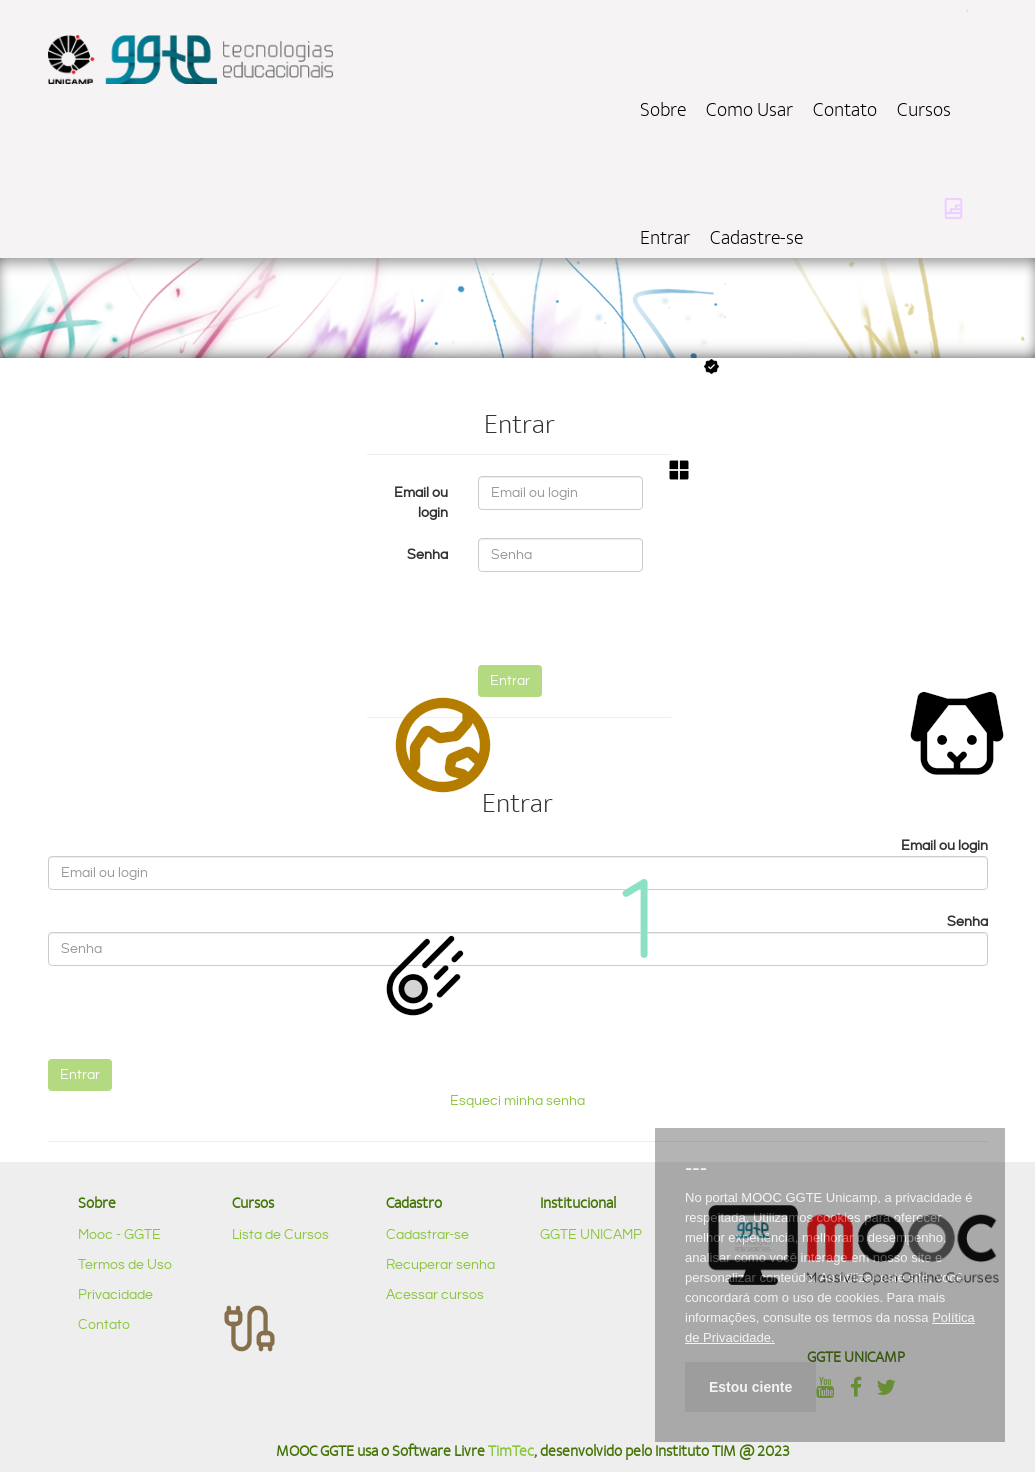  What do you see at coordinates (679, 470) in the screenshot?
I see `view items in grid layout` at bounding box center [679, 470].